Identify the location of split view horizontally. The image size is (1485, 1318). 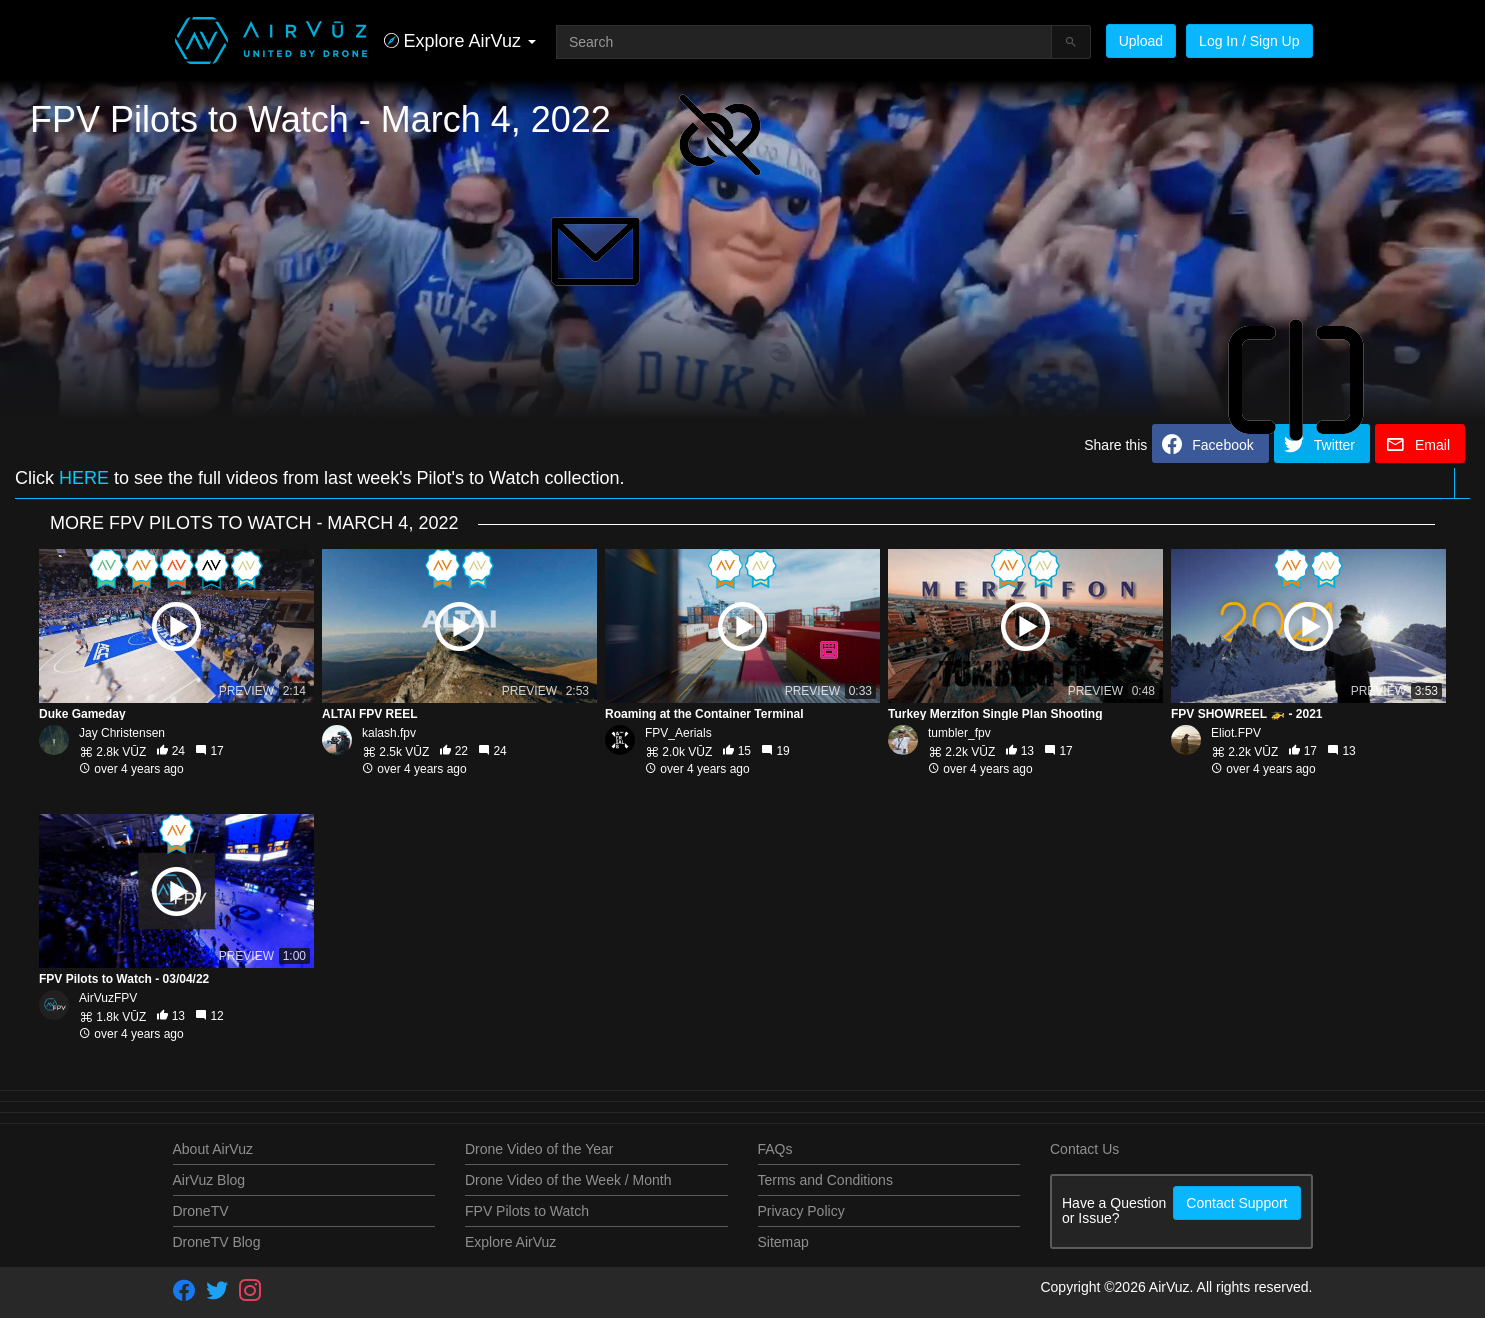
(1296, 380).